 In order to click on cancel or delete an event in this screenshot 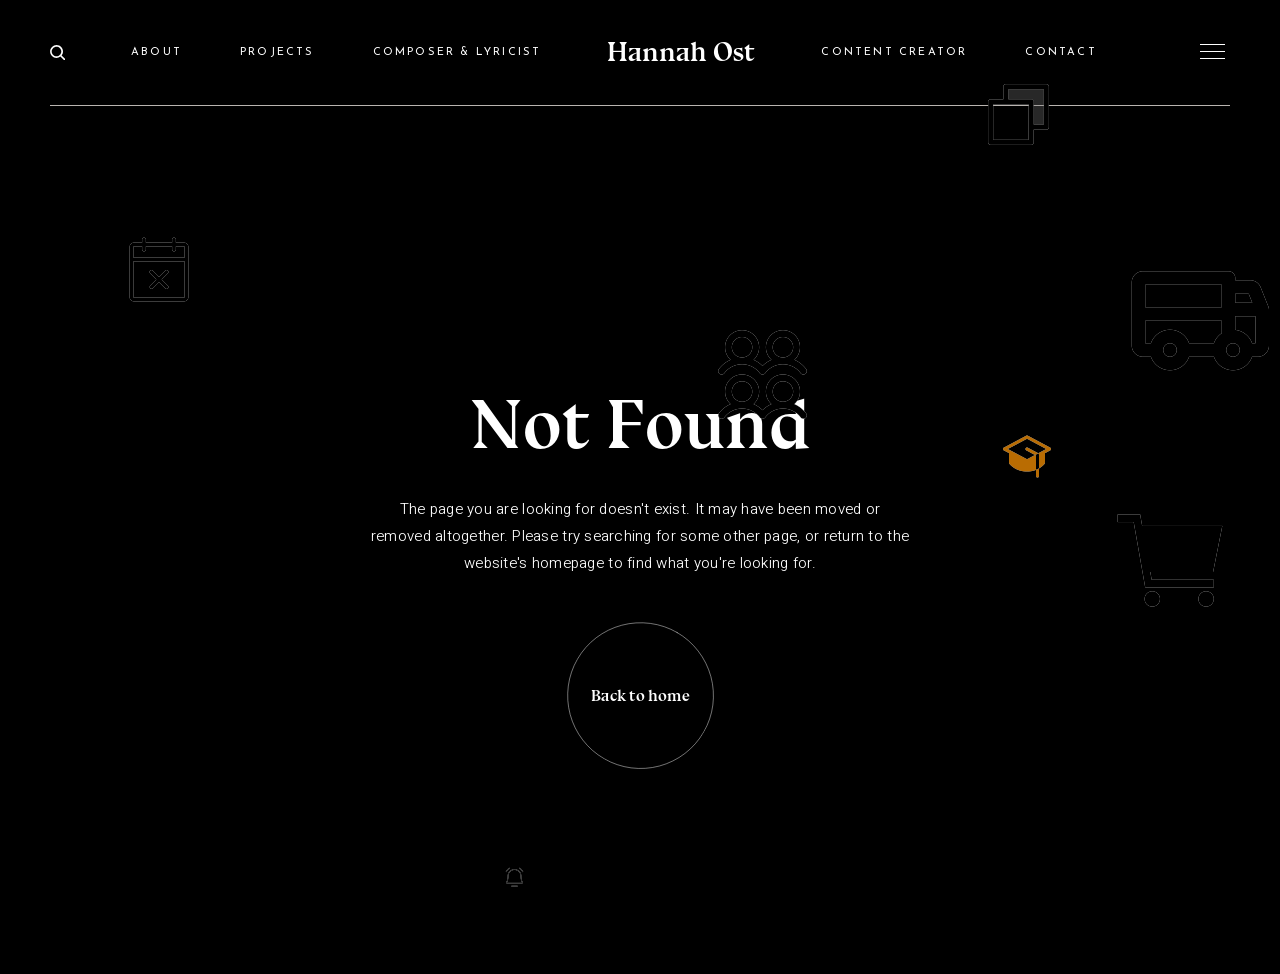, I will do `click(159, 272)`.